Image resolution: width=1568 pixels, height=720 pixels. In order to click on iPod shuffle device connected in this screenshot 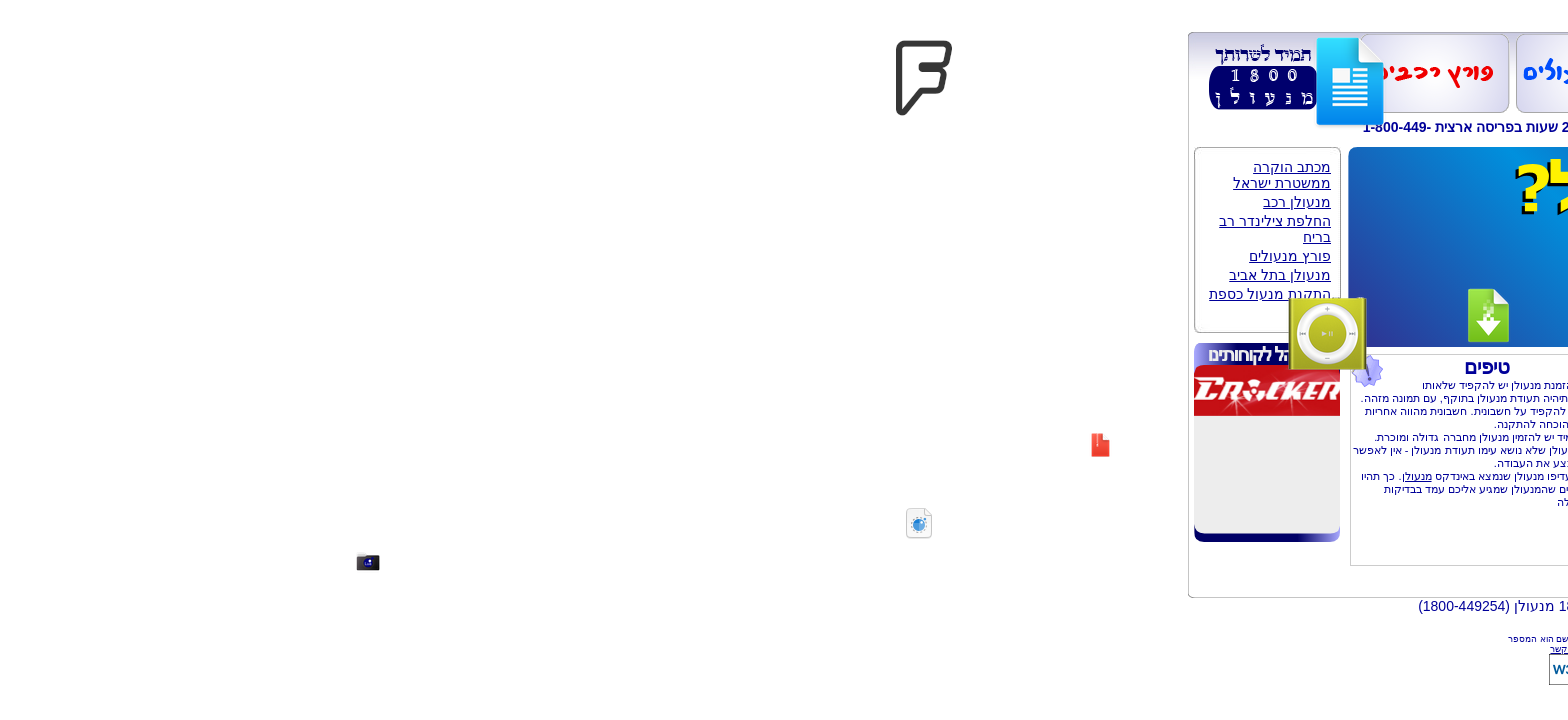, I will do `click(1327, 333)`.